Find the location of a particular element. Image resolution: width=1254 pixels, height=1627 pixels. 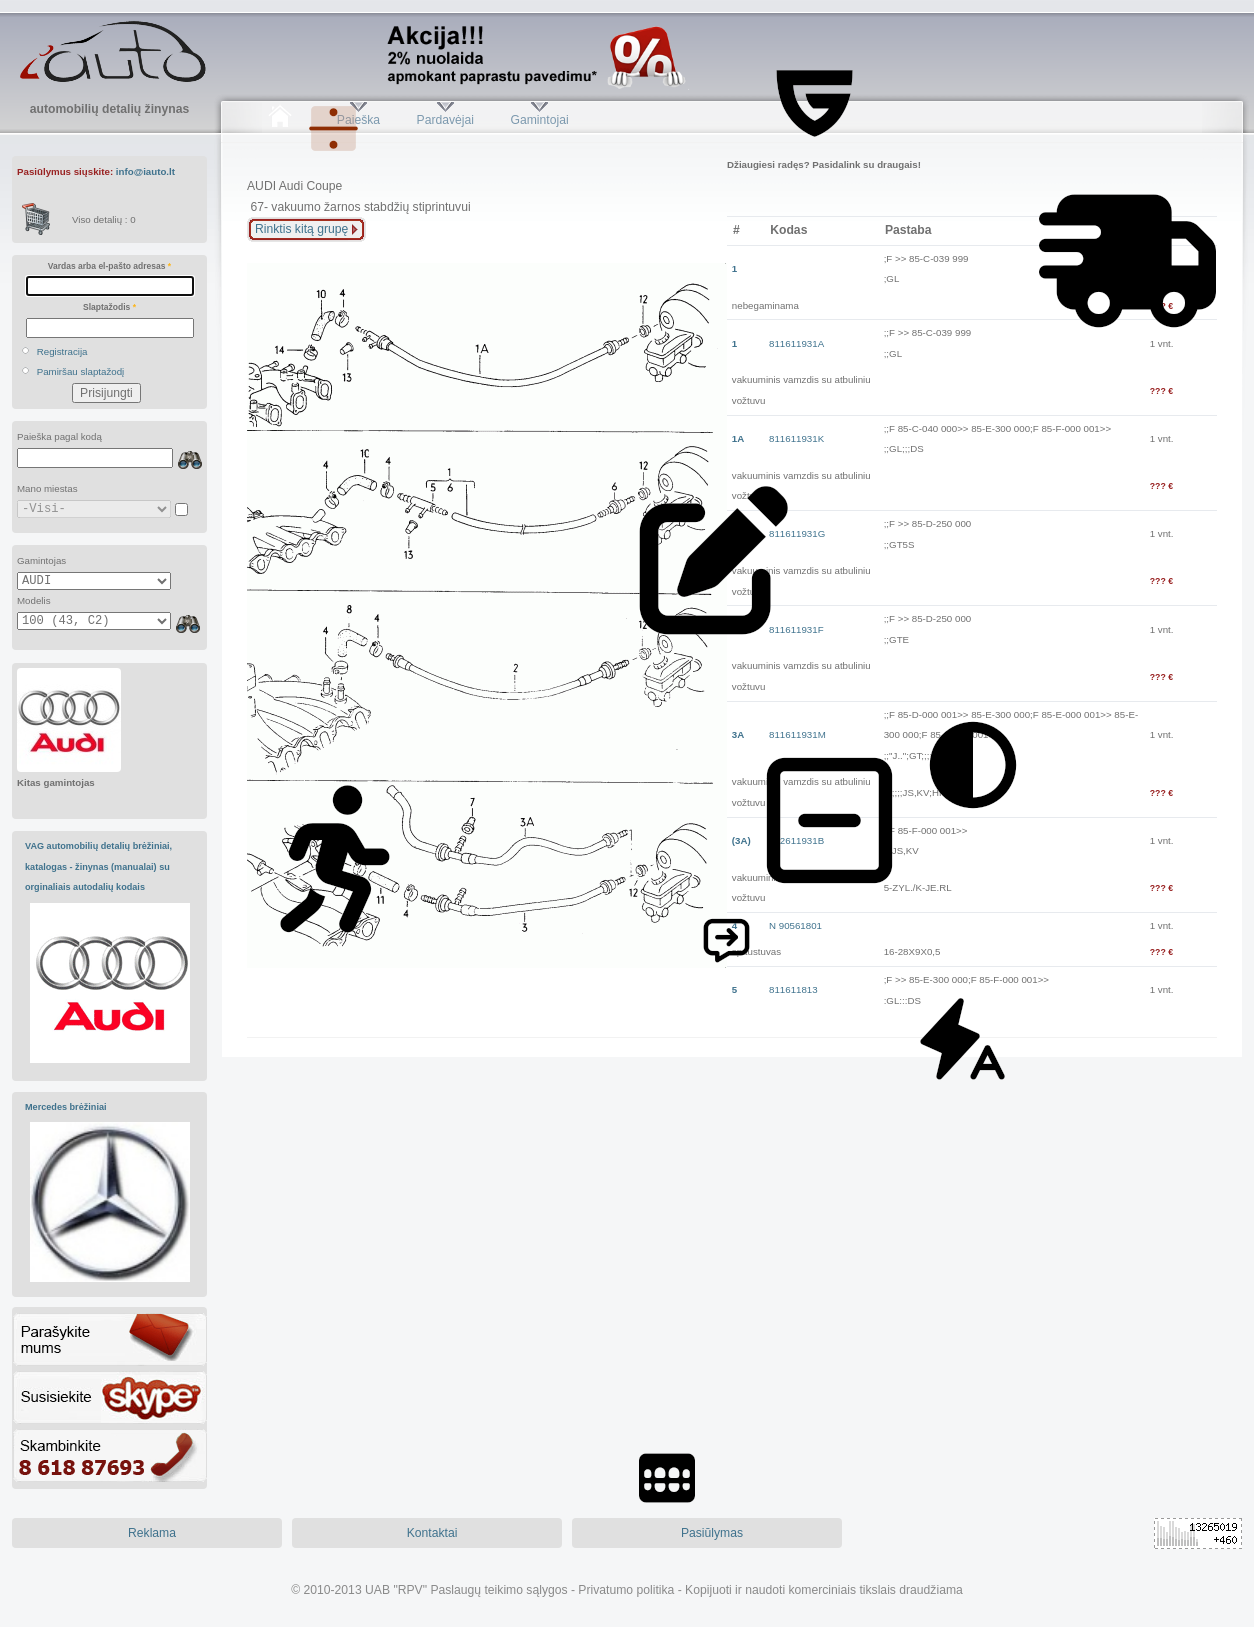

enable auto-flash mode for camera is located at coordinates (961, 1042).